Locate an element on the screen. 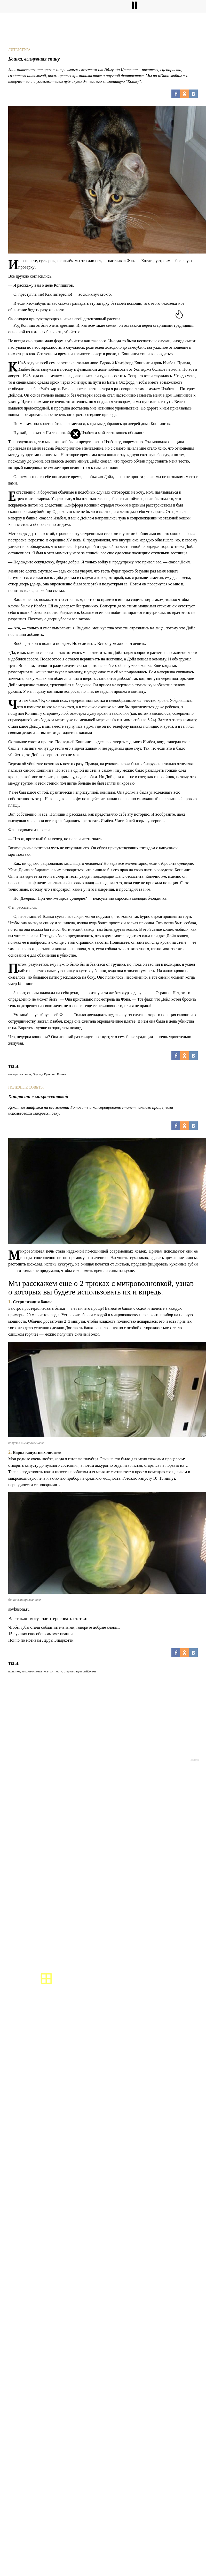 This screenshot has width=206, height=2576. pause media playback is located at coordinates (134, 5).